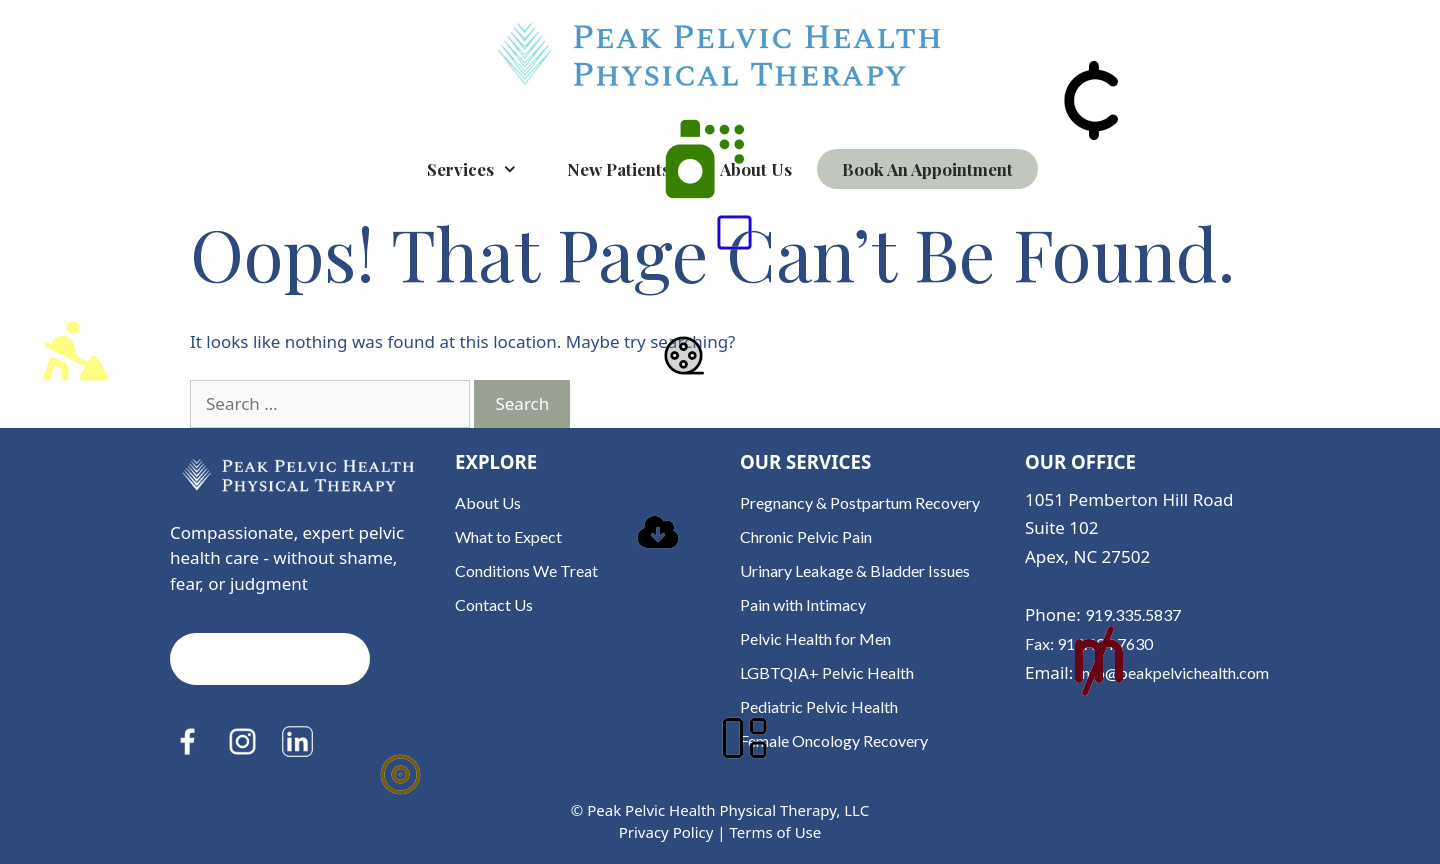 The image size is (1440, 864). I want to click on access spray or paint tools, so click(700, 159).